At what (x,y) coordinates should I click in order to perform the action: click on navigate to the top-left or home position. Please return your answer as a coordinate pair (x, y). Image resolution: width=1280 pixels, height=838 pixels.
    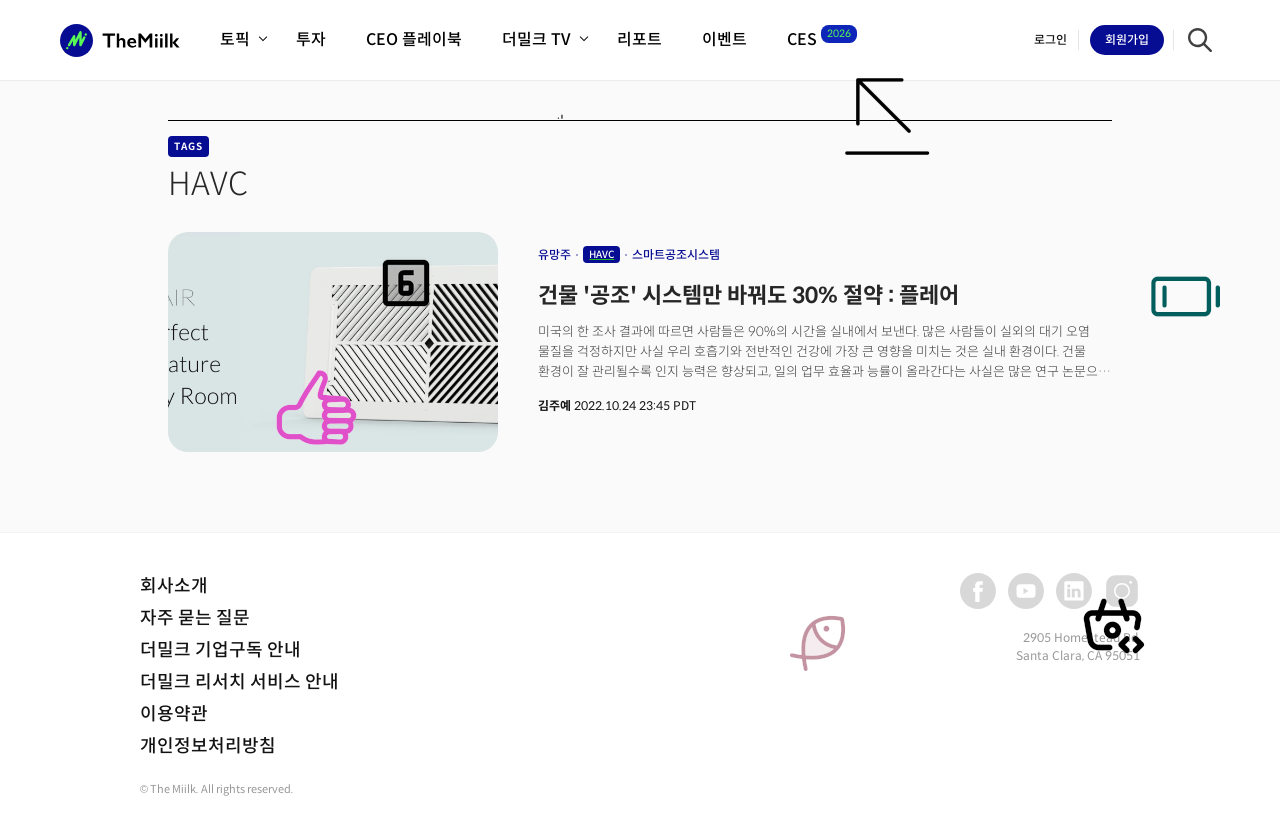
    Looking at the image, I should click on (883, 116).